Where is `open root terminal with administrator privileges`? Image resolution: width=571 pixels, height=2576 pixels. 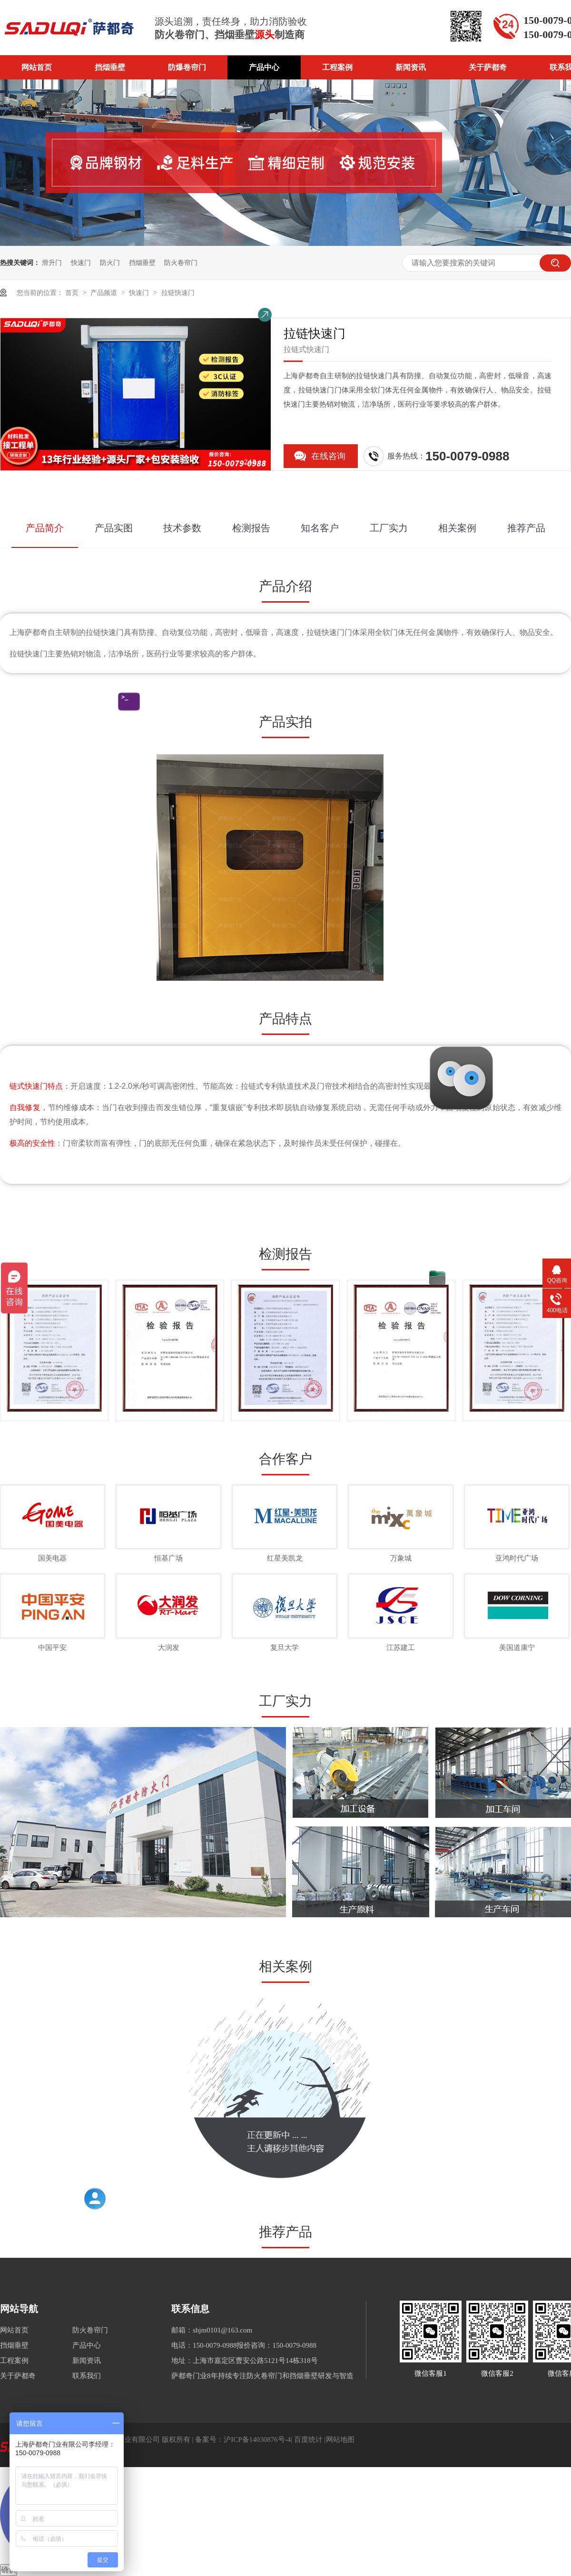 open root terminal with administrator privileges is located at coordinates (129, 702).